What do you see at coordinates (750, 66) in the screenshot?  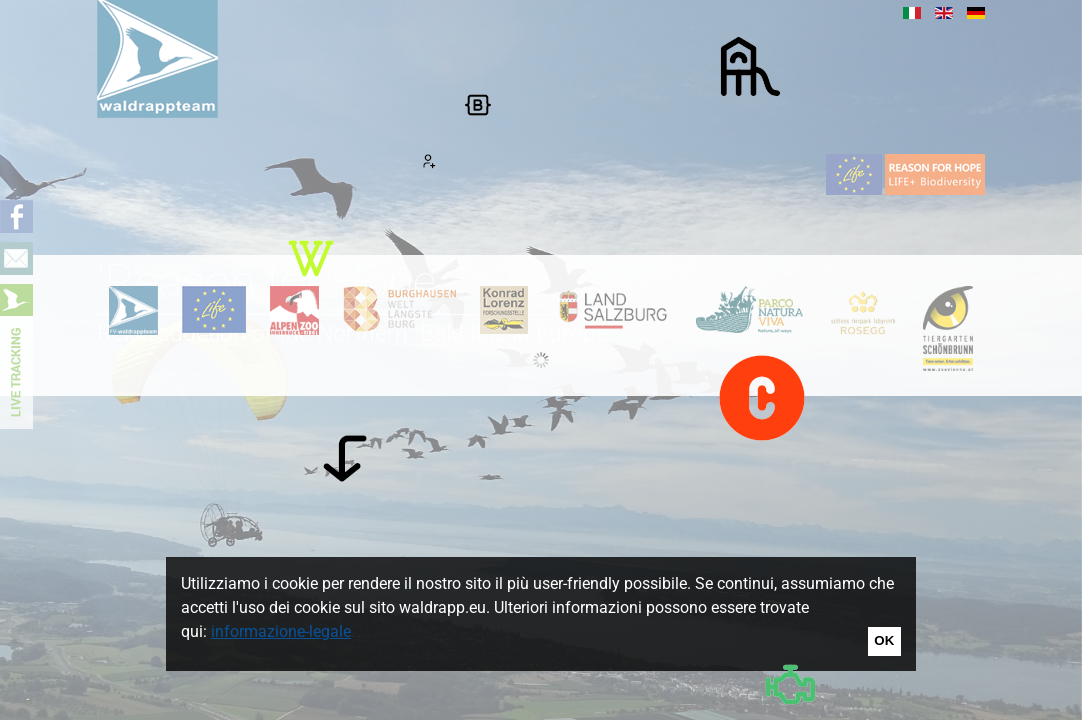 I see `access playground or outdoor equipment information` at bounding box center [750, 66].